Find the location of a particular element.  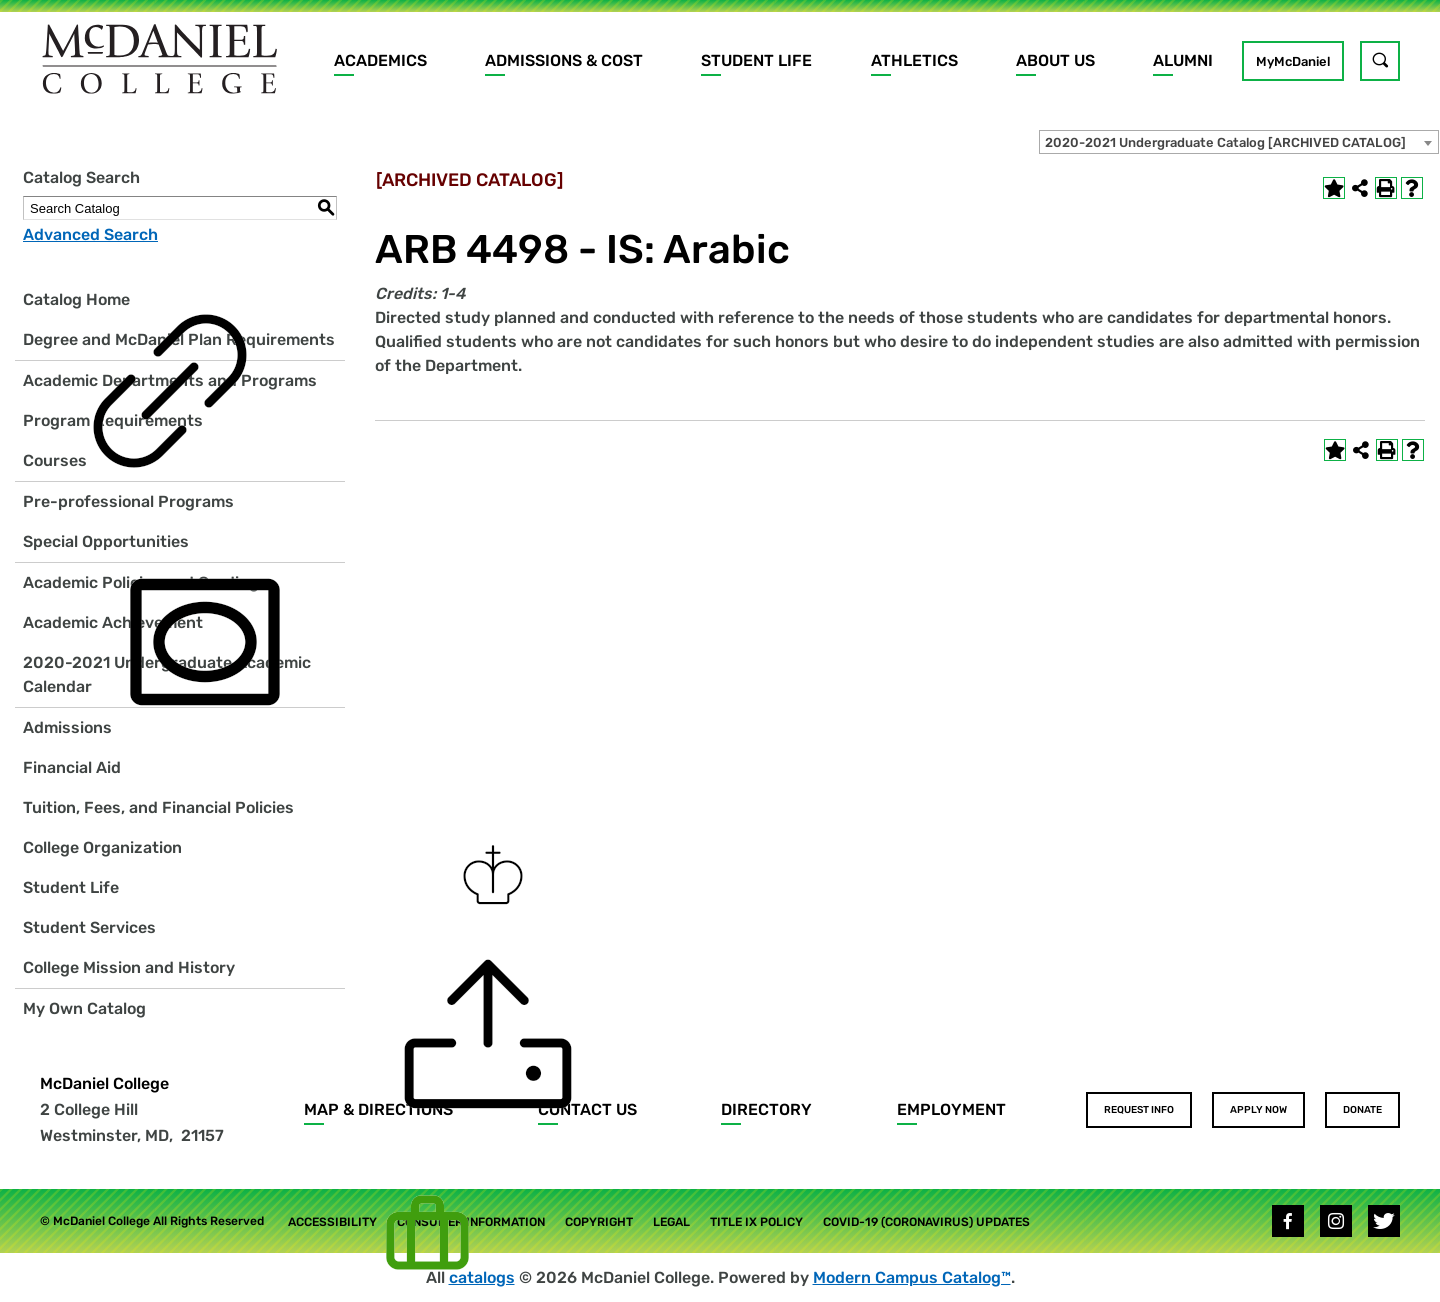

remove or delete royal/premium status is located at coordinates (493, 879).